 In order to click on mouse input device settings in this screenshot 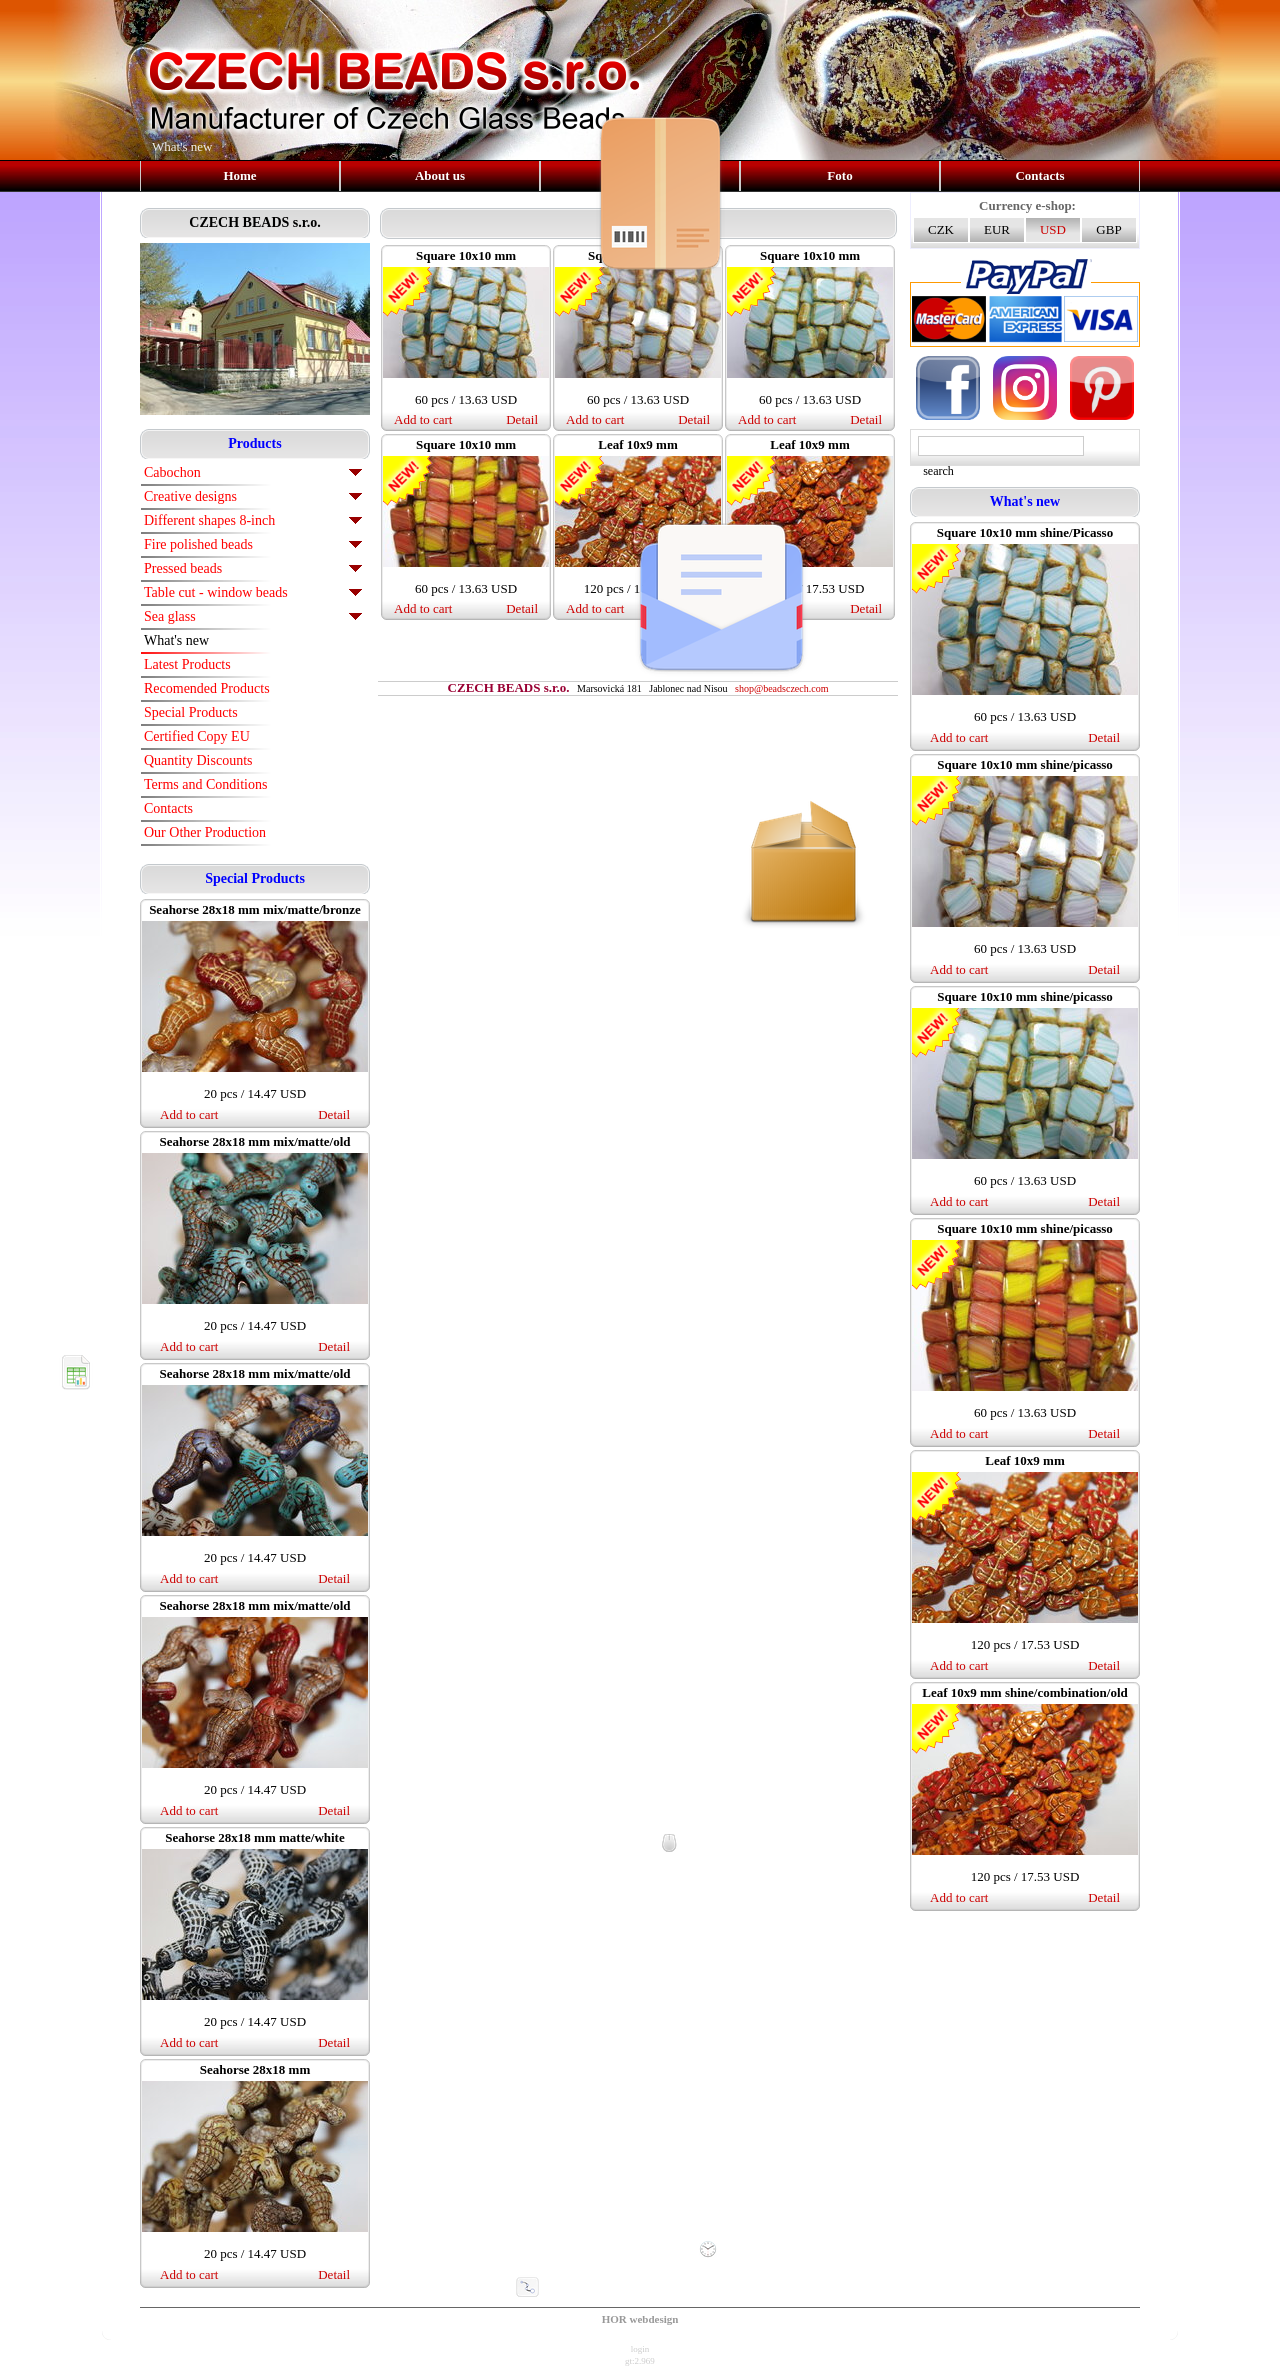, I will do `click(669, 1843)`.